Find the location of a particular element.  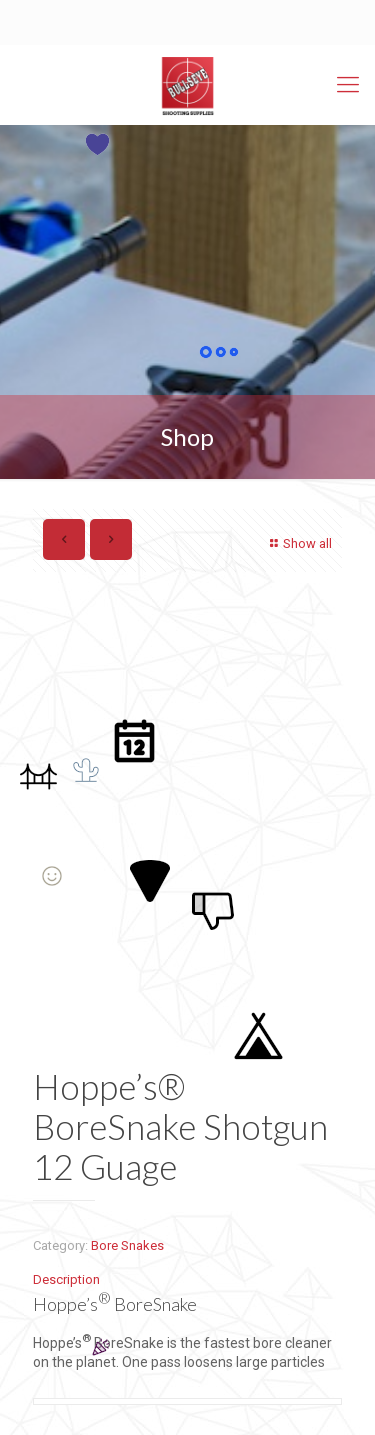

view campsite or camping information is located at coordinates (258, 1038).